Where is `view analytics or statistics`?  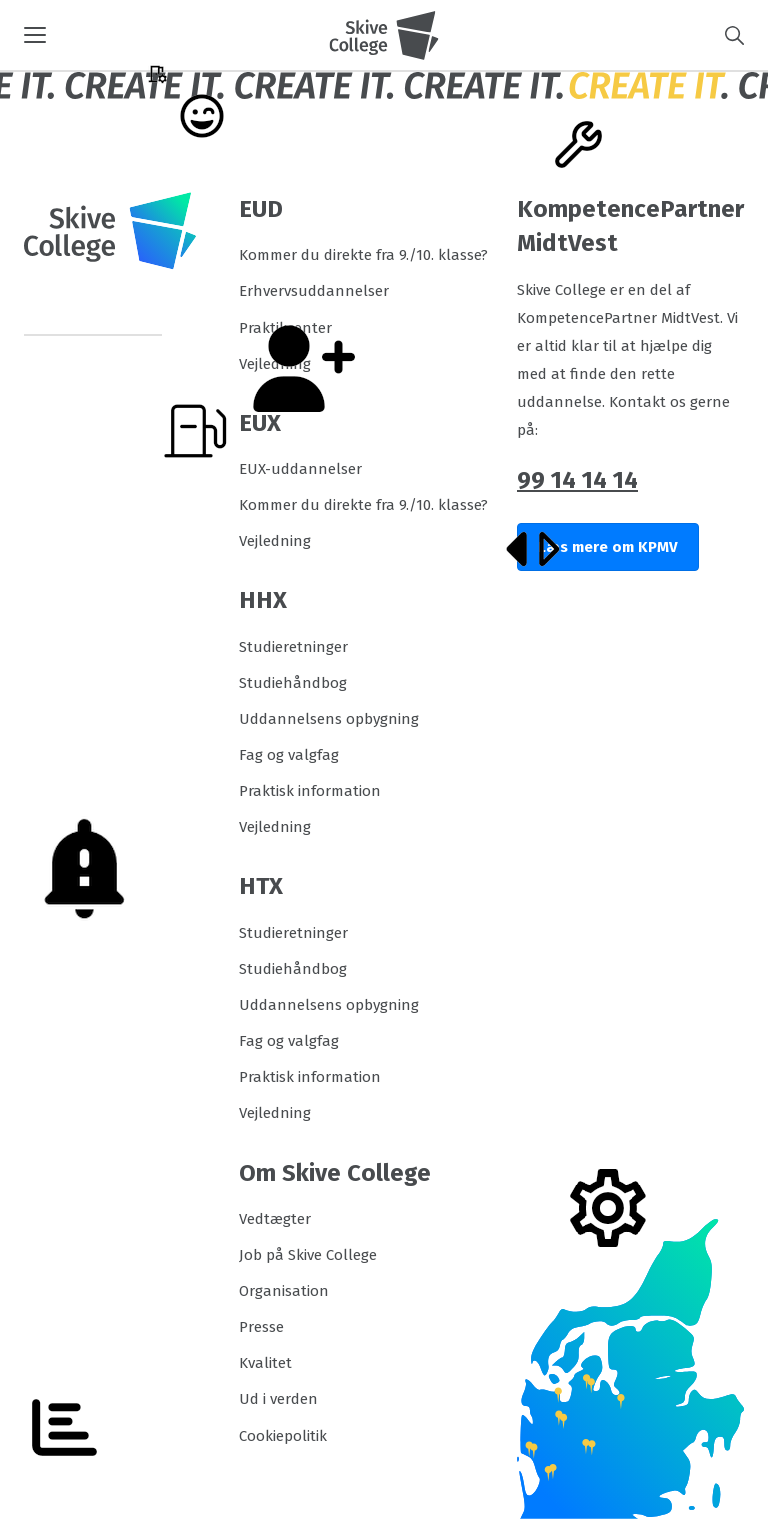 view analytics or statistics is located at coordinates (64, 1427).